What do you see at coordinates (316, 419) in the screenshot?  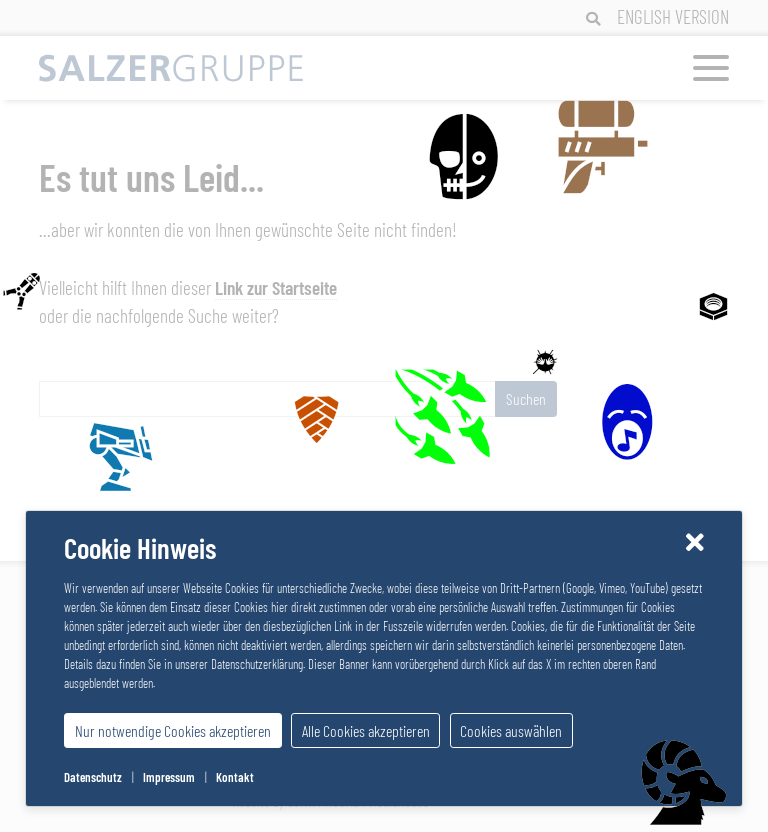 I see `equip or view layered armor sets` at bounding box center [316, 419].